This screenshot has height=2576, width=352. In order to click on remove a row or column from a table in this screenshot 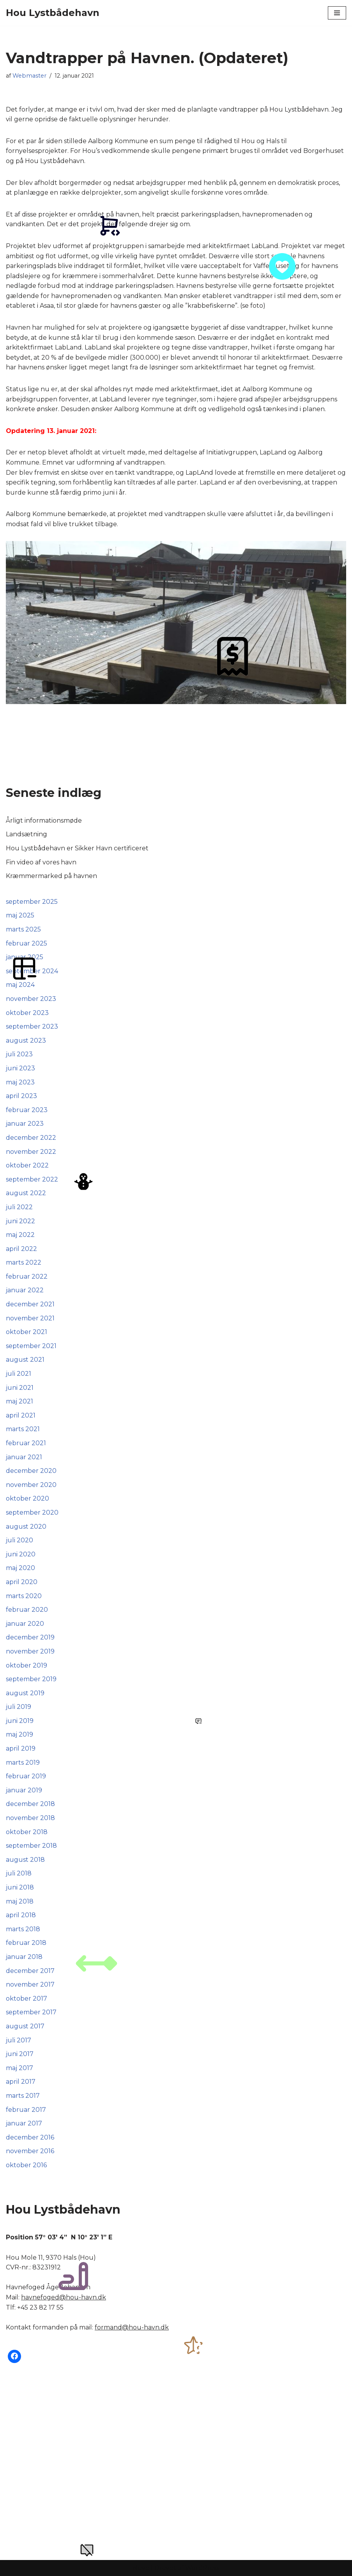, I will do `click(24, 969)`.